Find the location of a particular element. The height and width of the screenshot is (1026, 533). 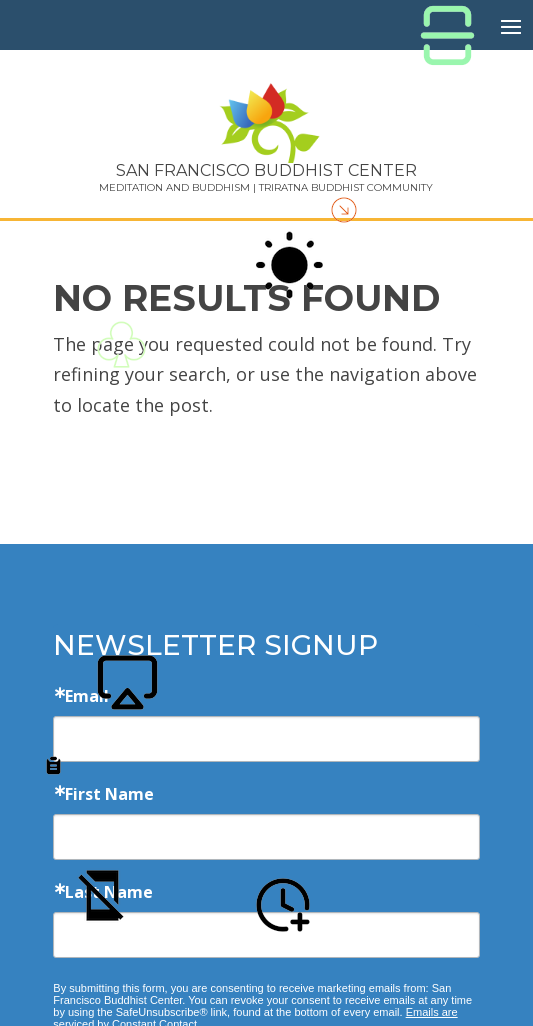

navigate to the next item diagonally is located at coordinates (344, 210).